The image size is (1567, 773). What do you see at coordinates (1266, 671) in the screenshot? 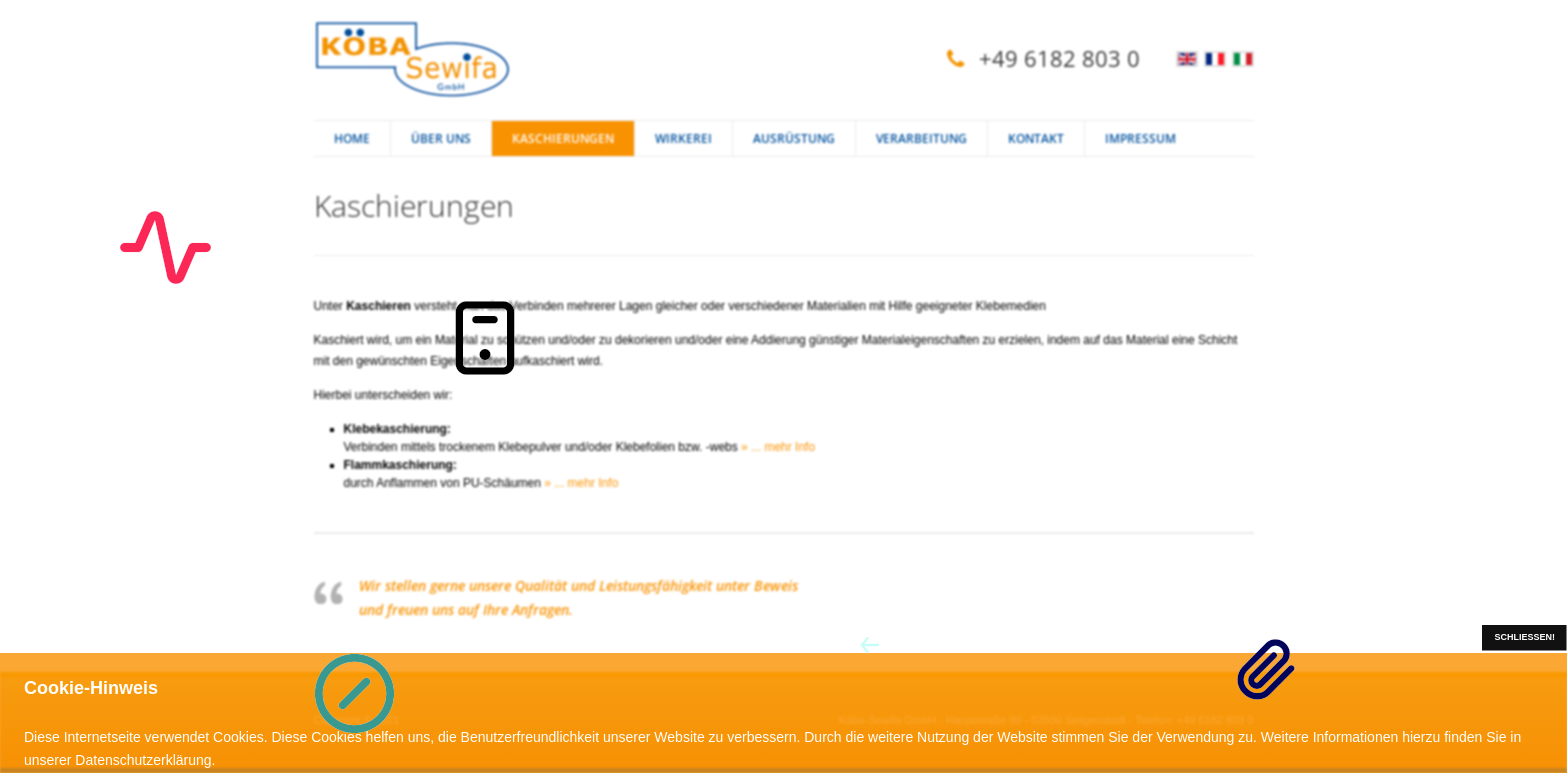
I see `attach a file to your message` at bounding box center [1266, 671].